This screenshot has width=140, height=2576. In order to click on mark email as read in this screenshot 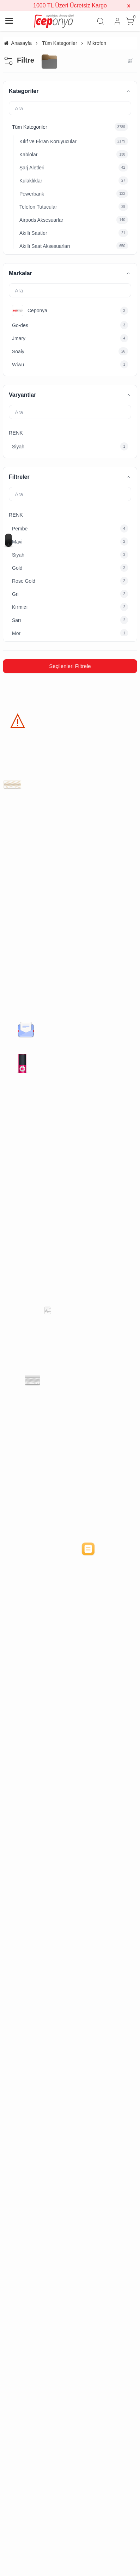, I will do `click(26, 1030)`.